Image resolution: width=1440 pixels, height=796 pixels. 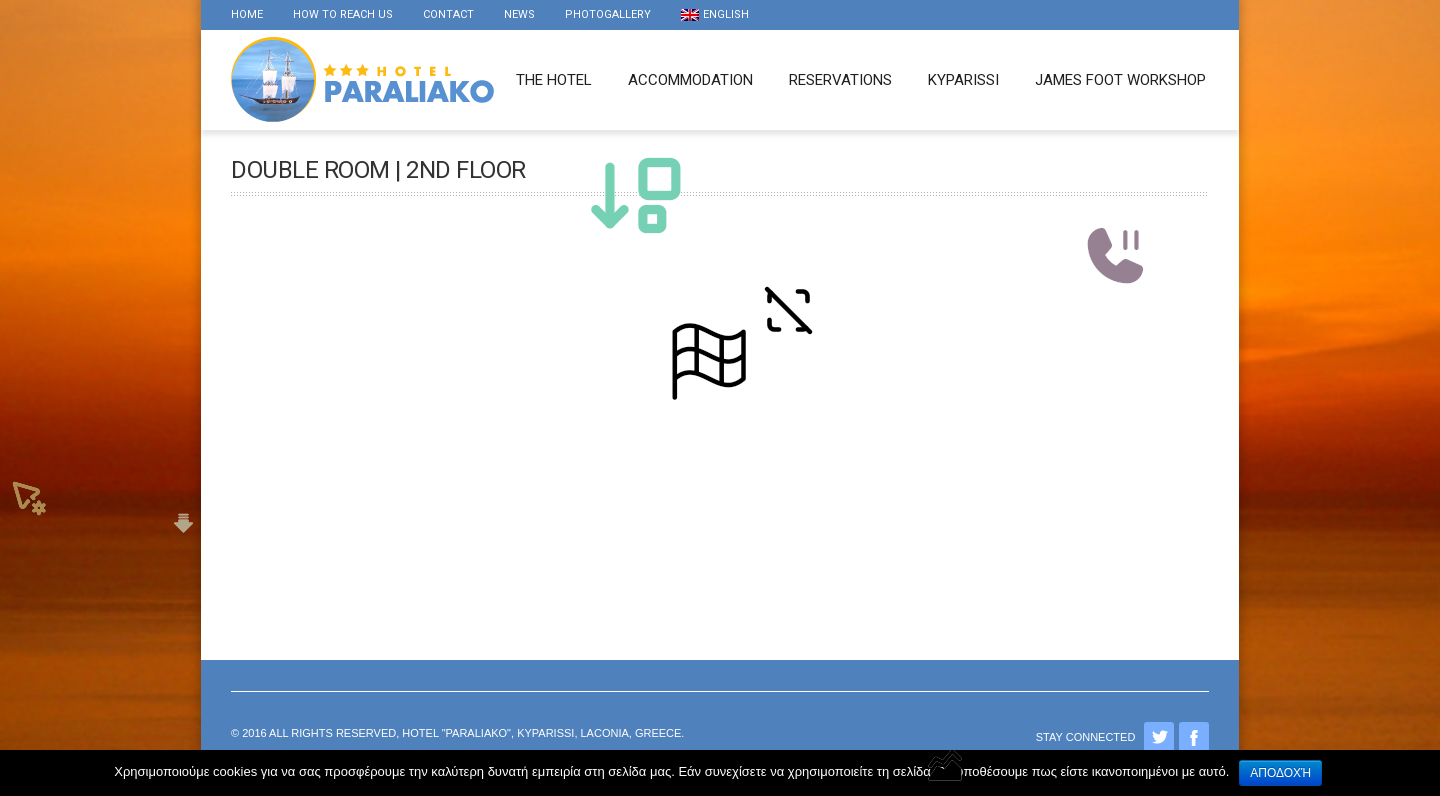 What do you see at coordinates (1116, 254) in the screenshot?
I see `put current call on hold` at bounding box center [1116, 254].